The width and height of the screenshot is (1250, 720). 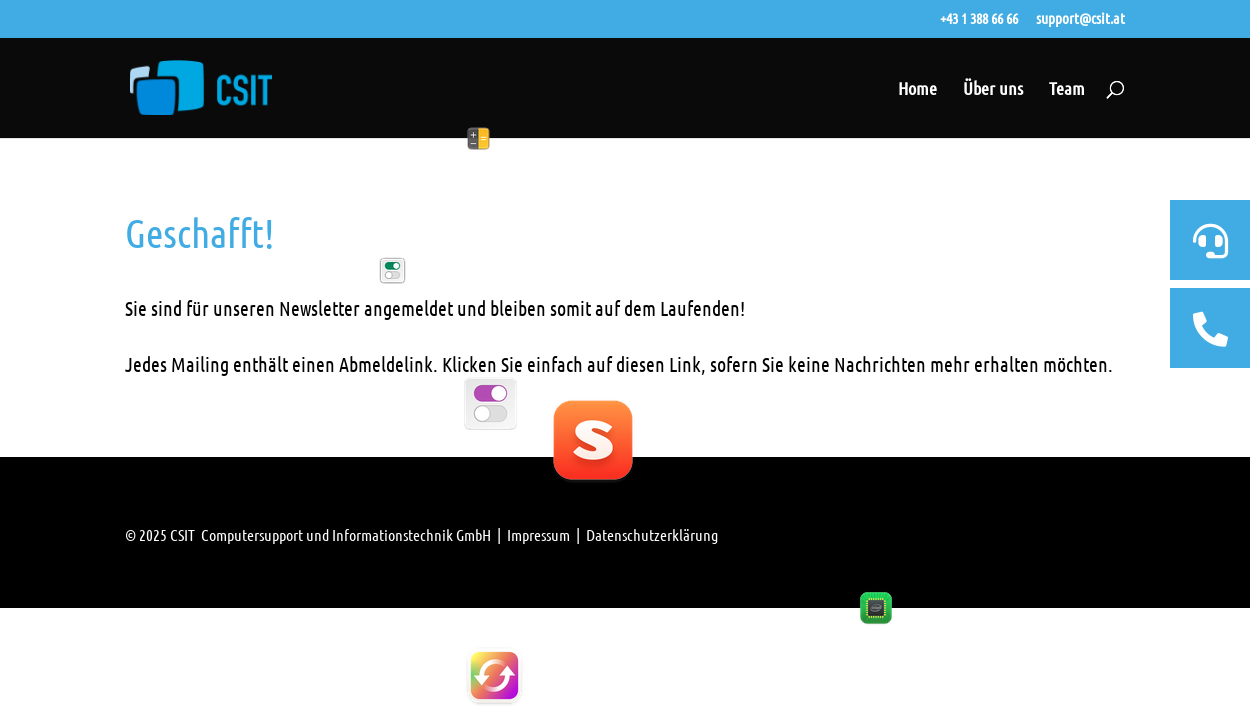 What do you see at coordinates (478, 138) in the screenshot?
I see `open the calculator app` at bounding box center [478, 138].